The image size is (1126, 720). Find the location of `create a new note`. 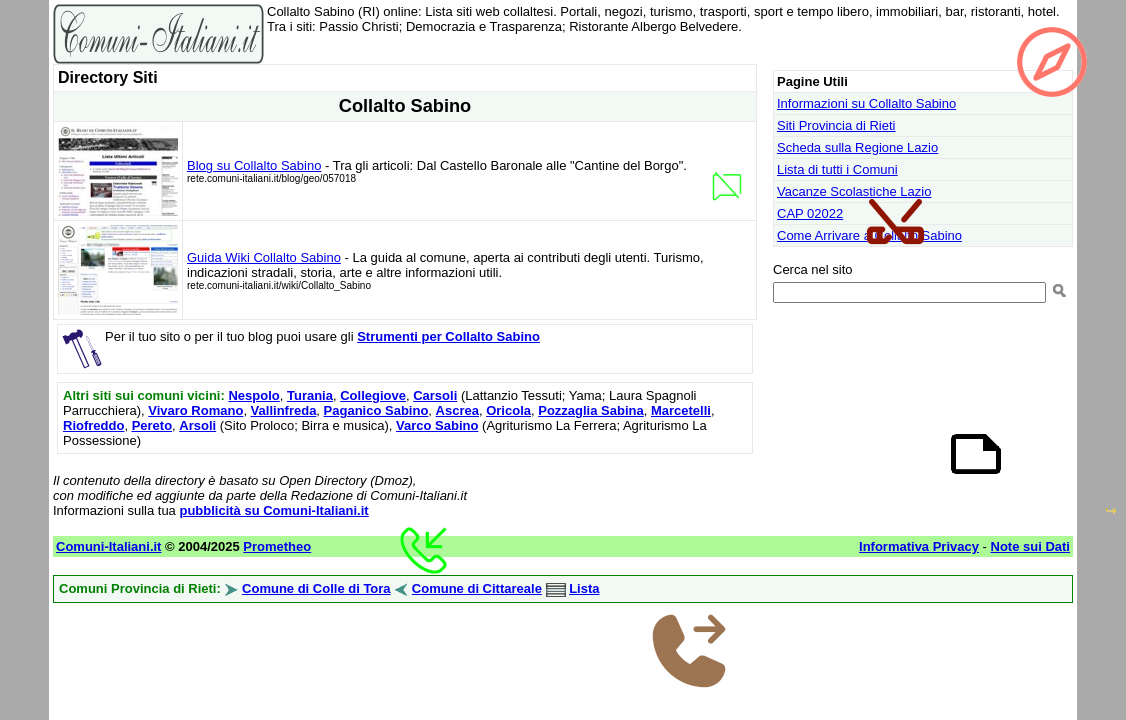

create a new note is located at coordinates (976, 454).